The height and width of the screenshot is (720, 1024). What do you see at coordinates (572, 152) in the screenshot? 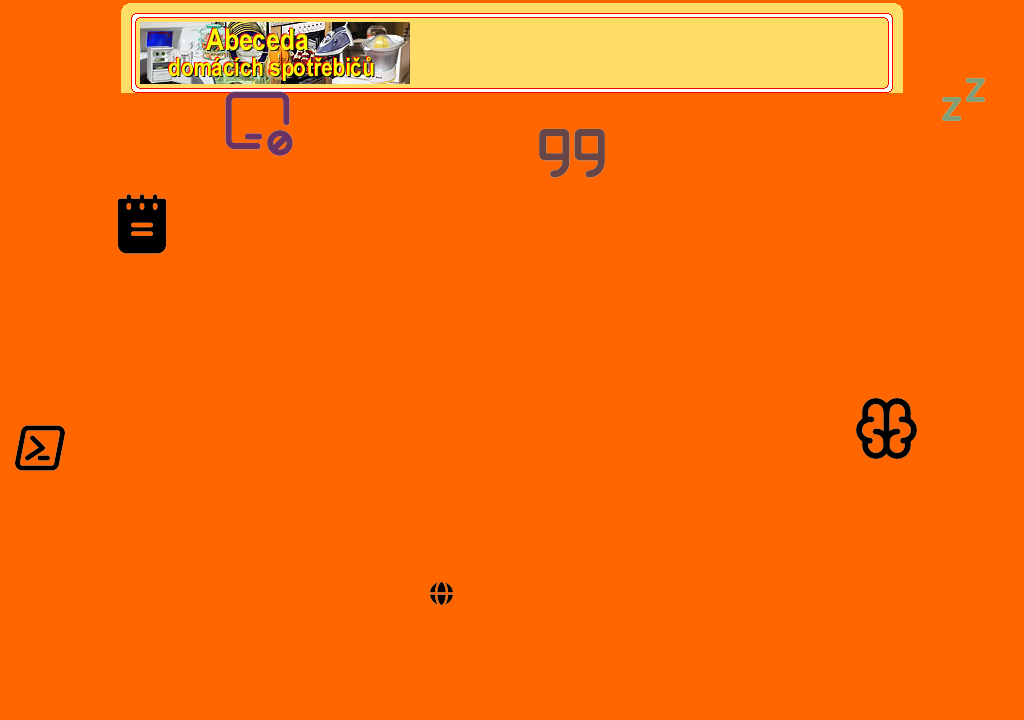
I see `view testimonials or customer quotes` at bounding box center [572, 152].